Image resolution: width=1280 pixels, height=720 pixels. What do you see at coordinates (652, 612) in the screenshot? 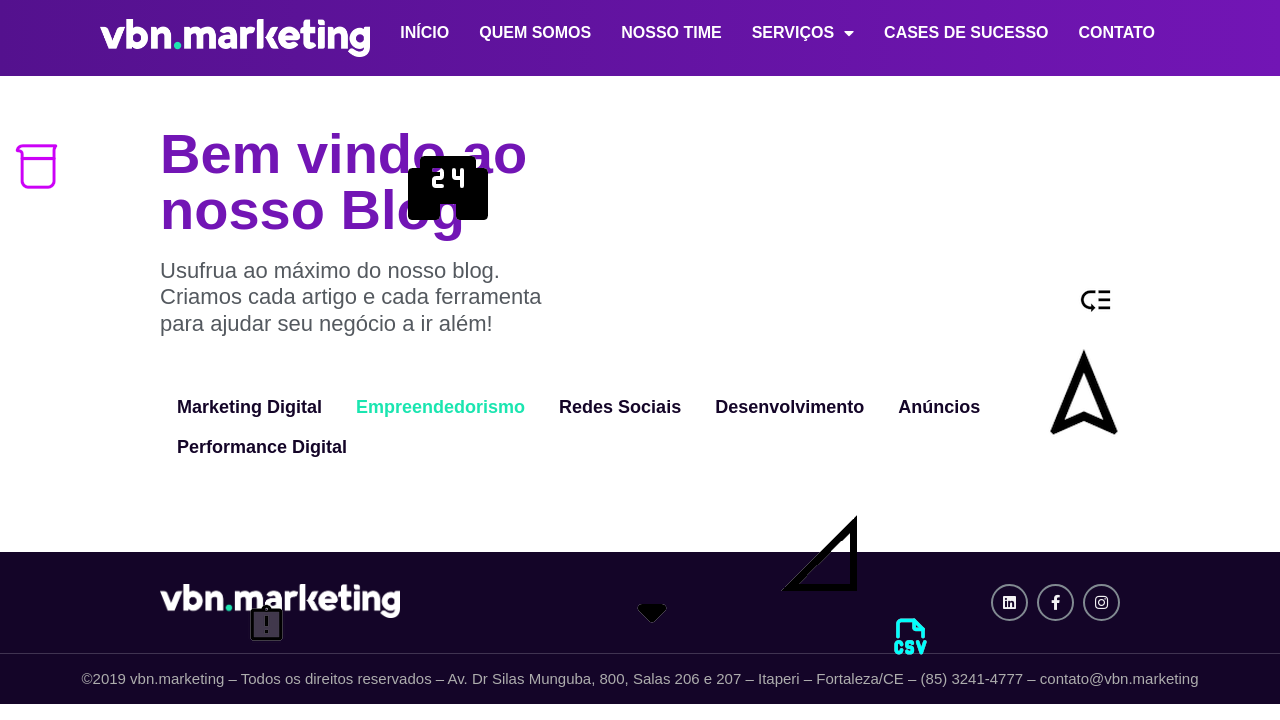
I see `expand dropdown menu` at bounding box center [652, 612].